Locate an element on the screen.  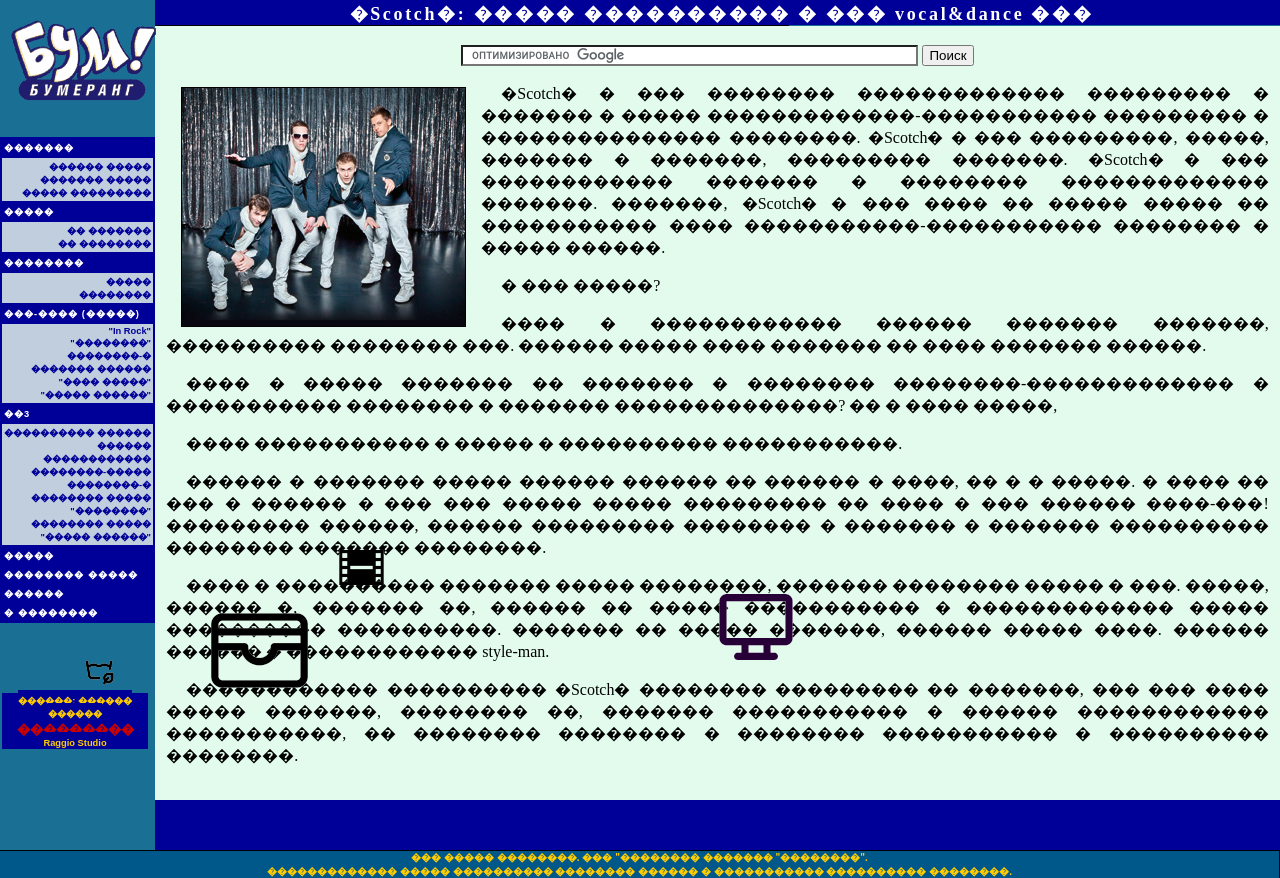
select eco-friendly wash cycle is located at coordinates (99, 670).